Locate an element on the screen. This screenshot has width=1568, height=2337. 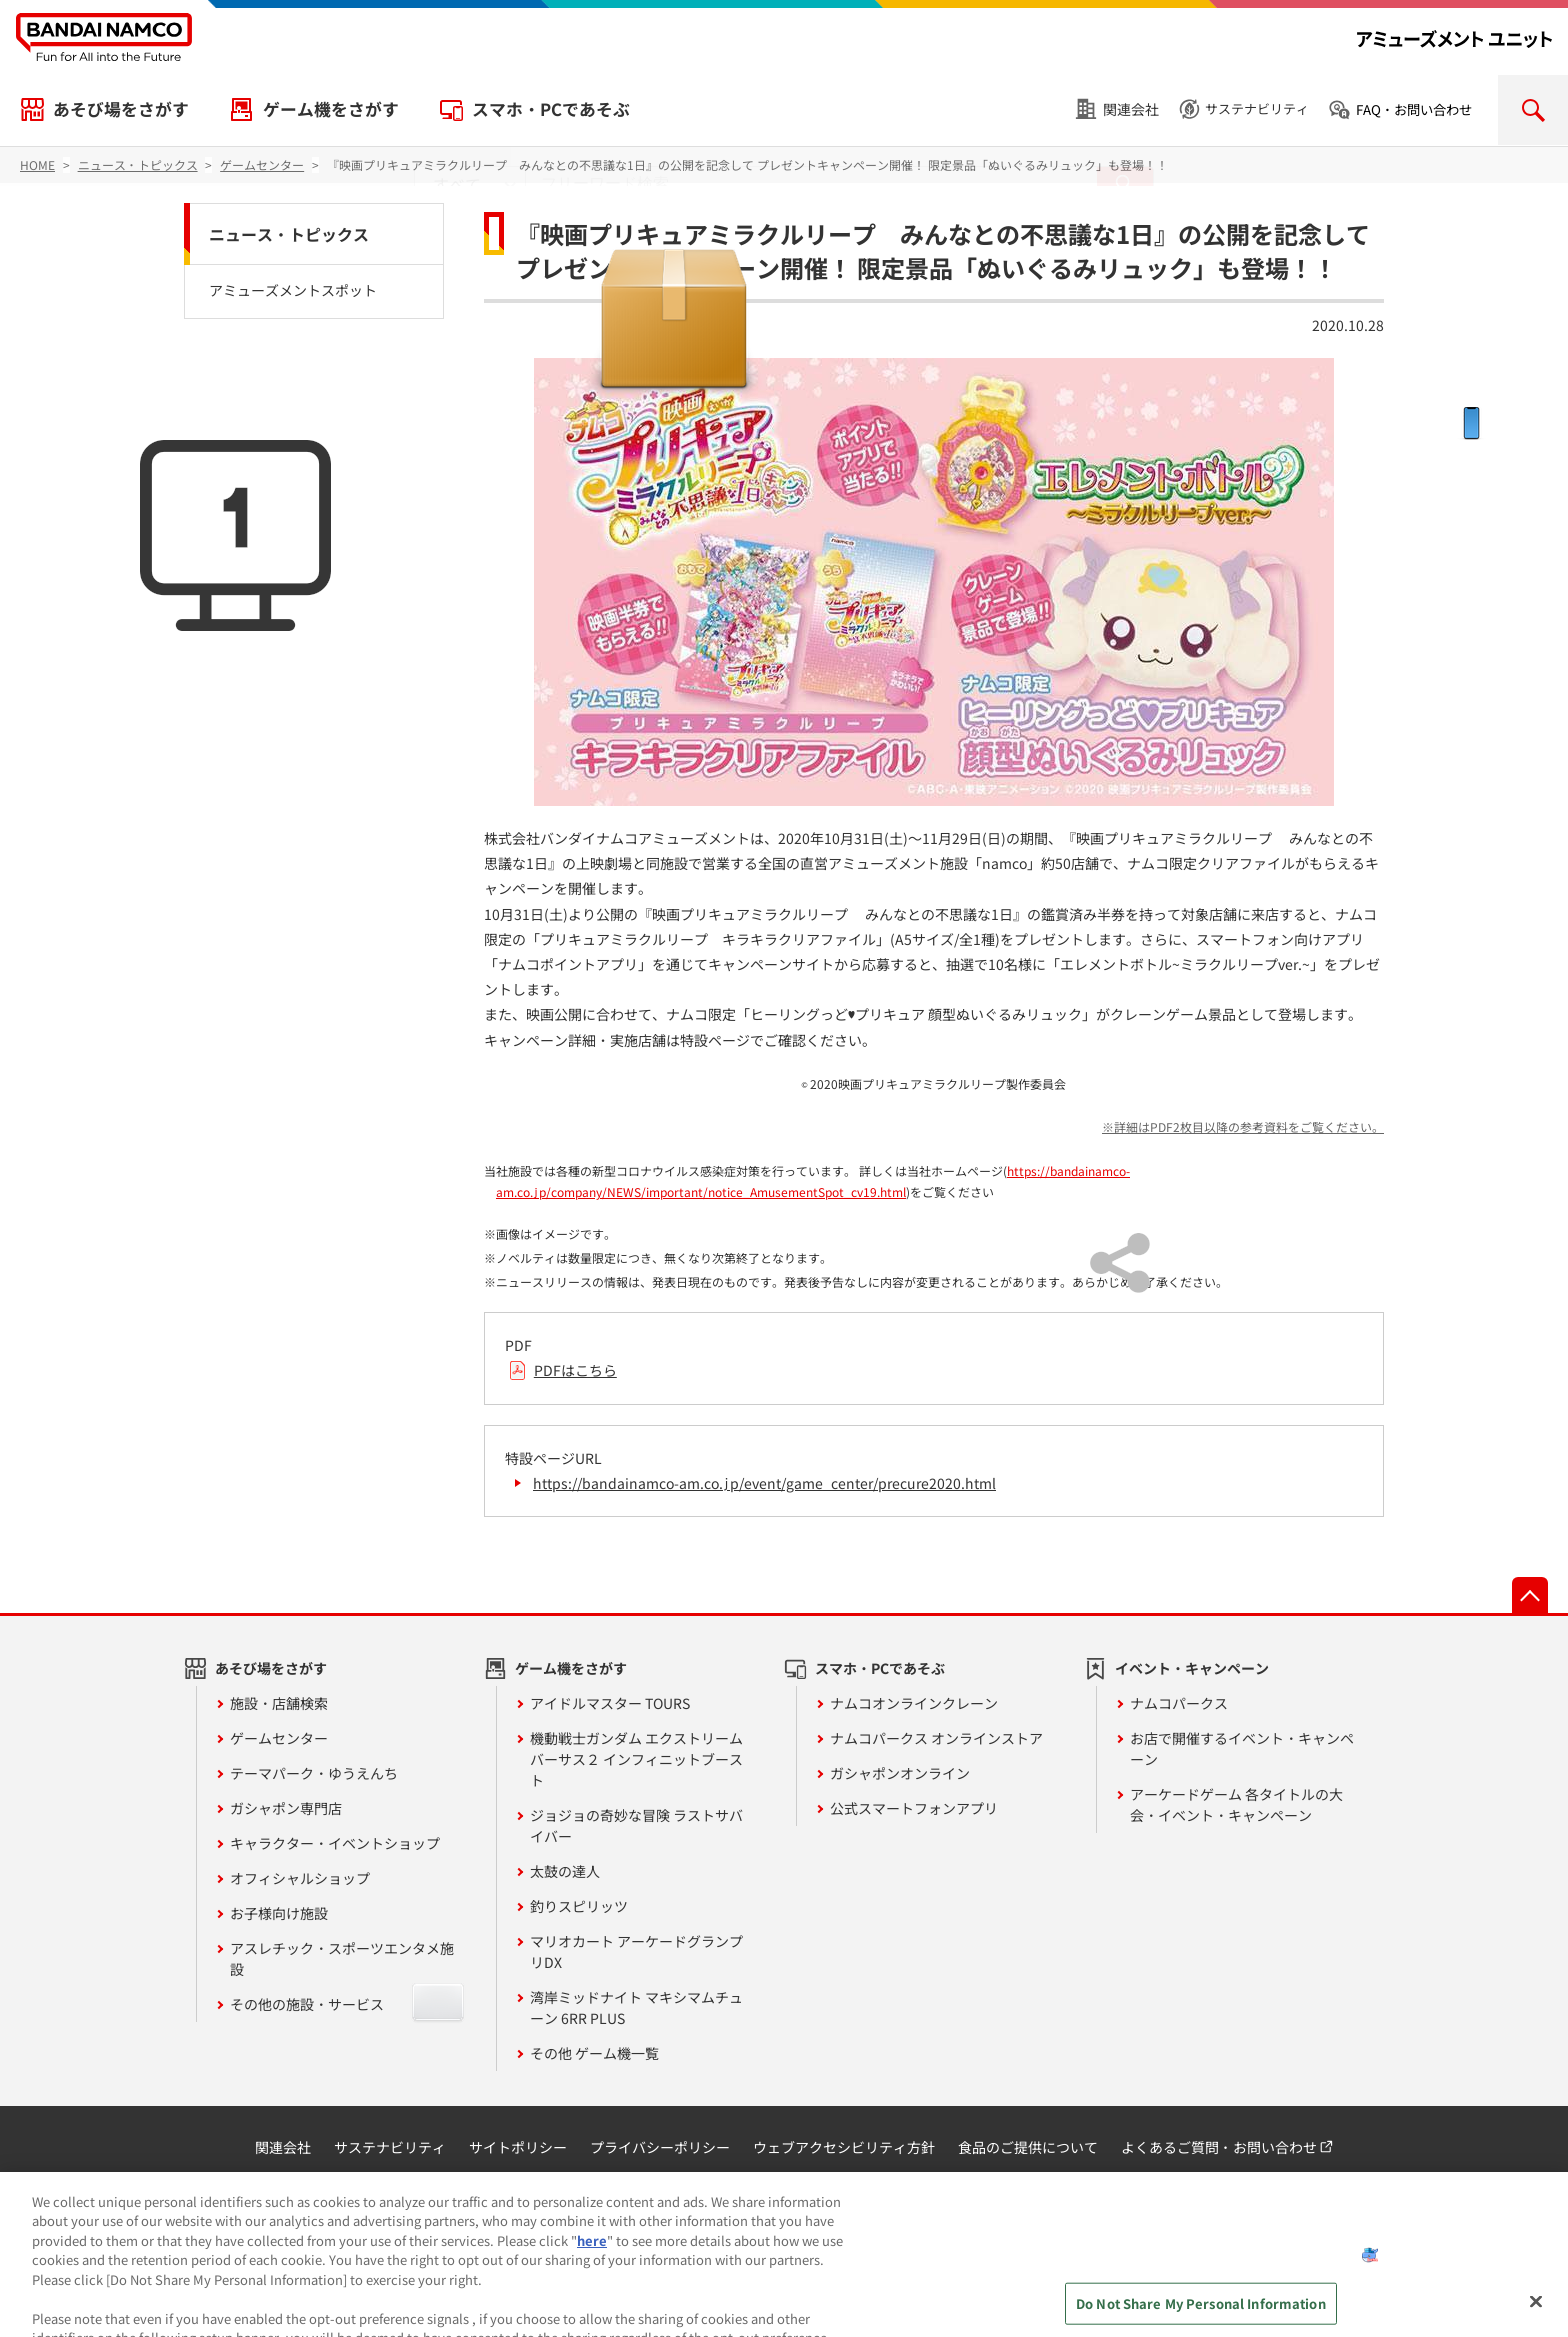
external trackpad or touchpad device is located at coordinates (438, 2002).